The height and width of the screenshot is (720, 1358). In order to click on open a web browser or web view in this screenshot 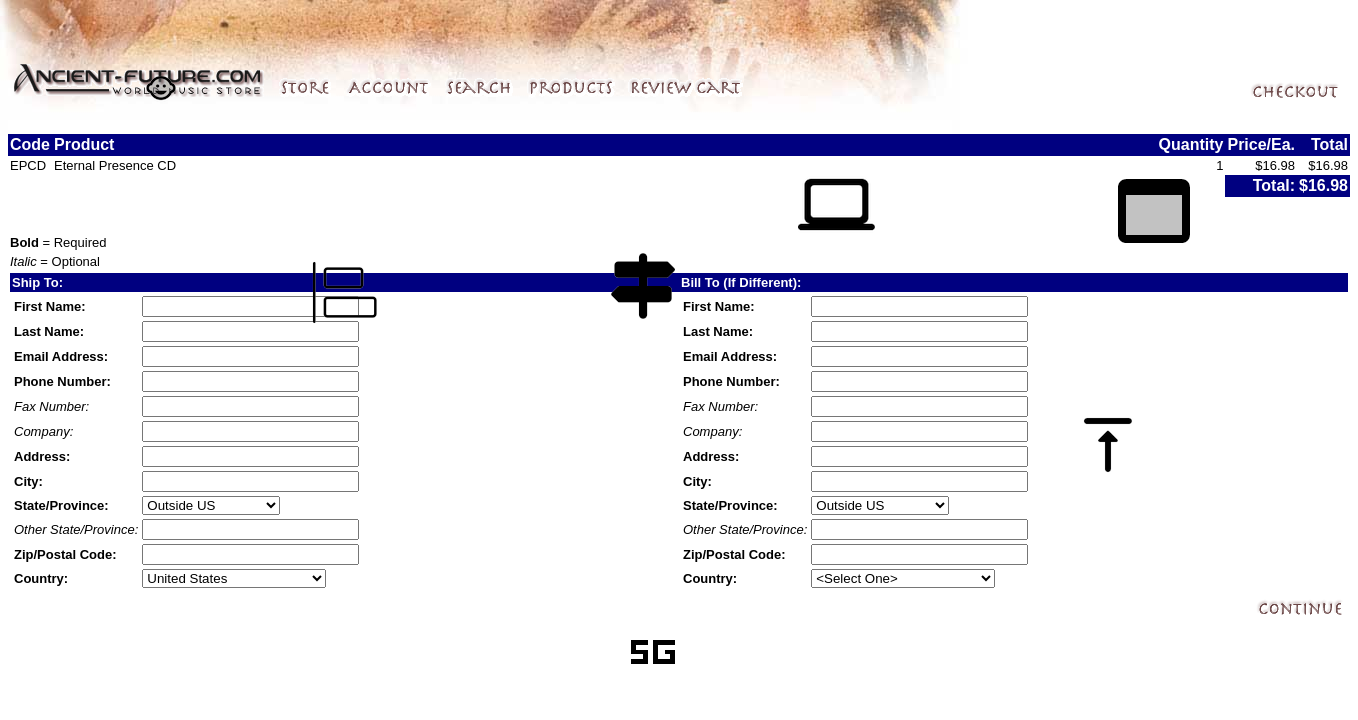, I will do `click(1154, 211)`.